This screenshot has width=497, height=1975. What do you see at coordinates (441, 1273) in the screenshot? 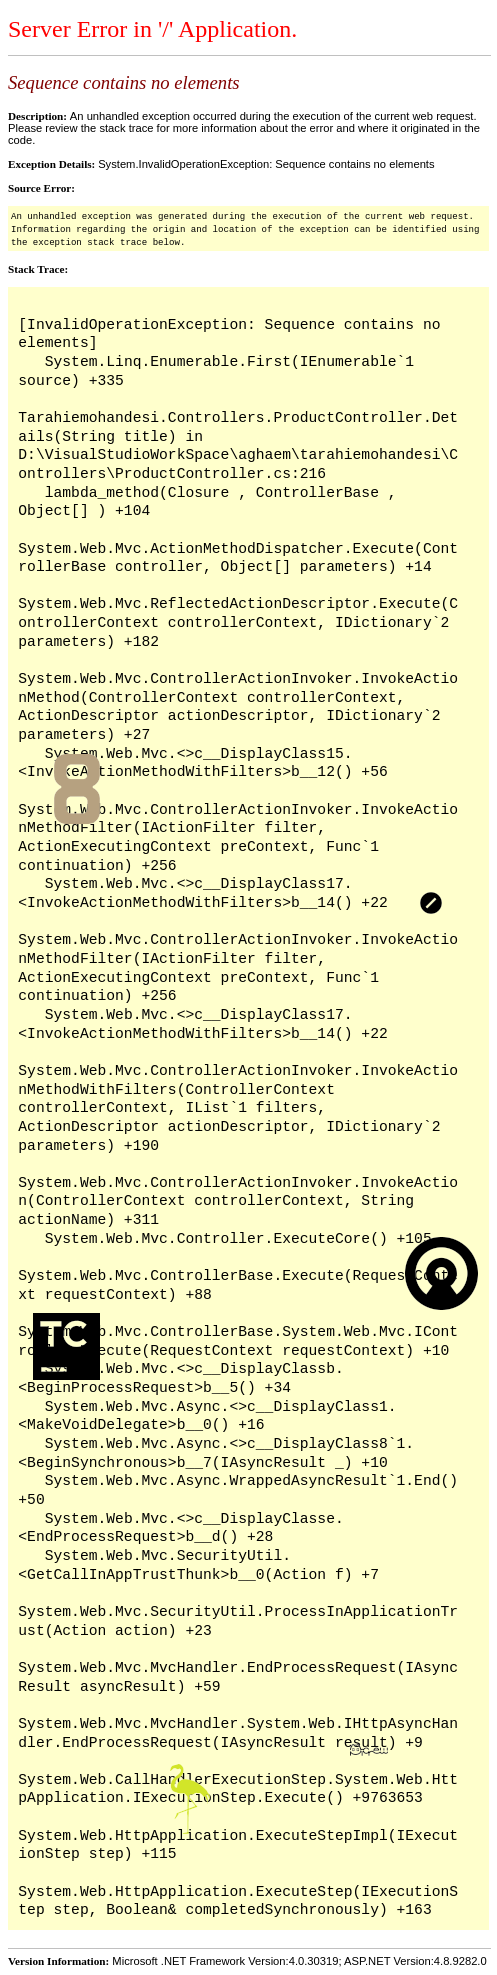
I see `open the Castro podcast app` at bounding box center [441, 1273].